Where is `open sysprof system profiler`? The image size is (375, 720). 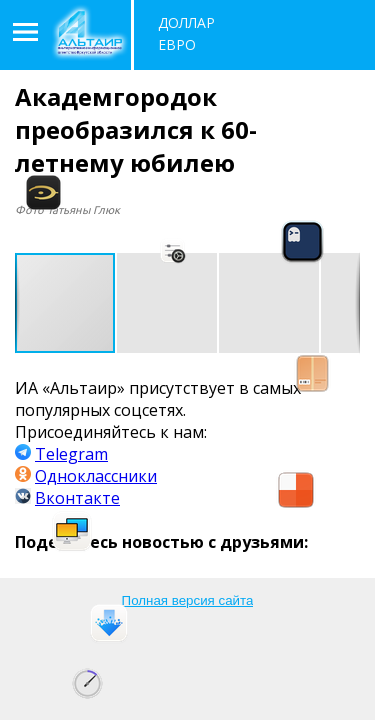 open sysprof system profiler is located at coordinates (87, 683).